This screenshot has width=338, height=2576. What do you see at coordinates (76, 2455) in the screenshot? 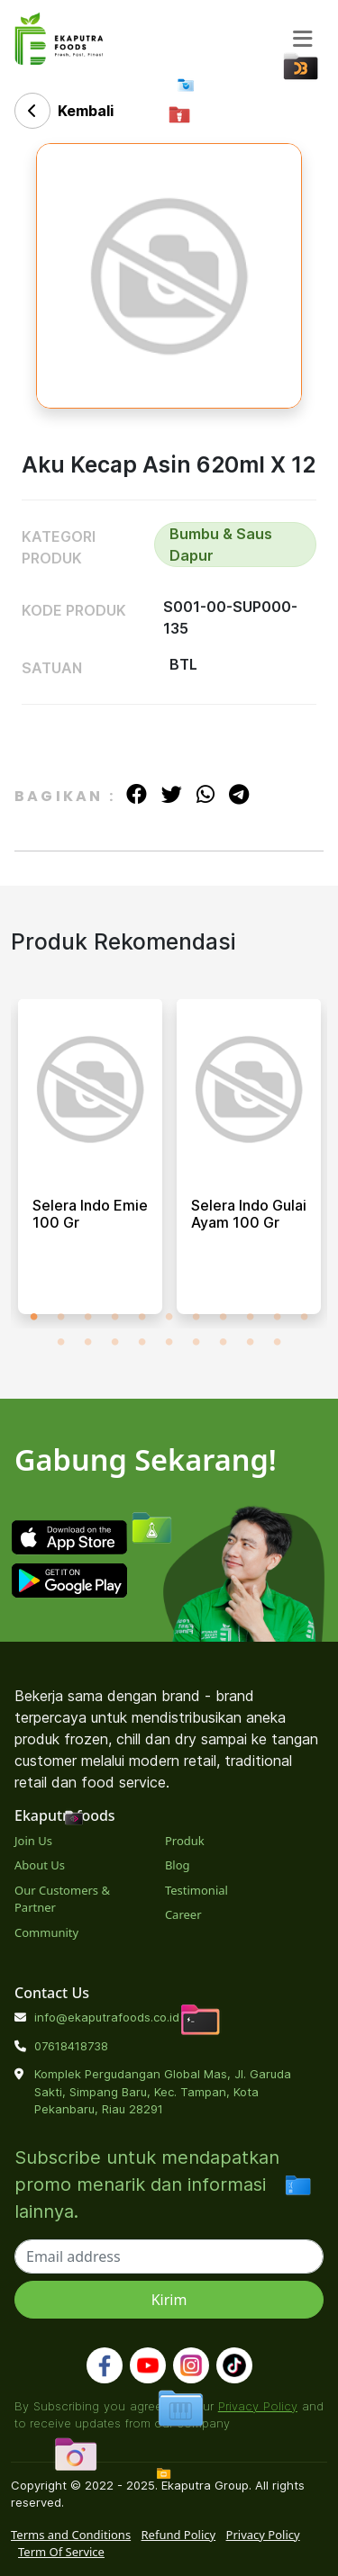
I see `open folder containing instagram downloads` at bounding box center [76, 2455].